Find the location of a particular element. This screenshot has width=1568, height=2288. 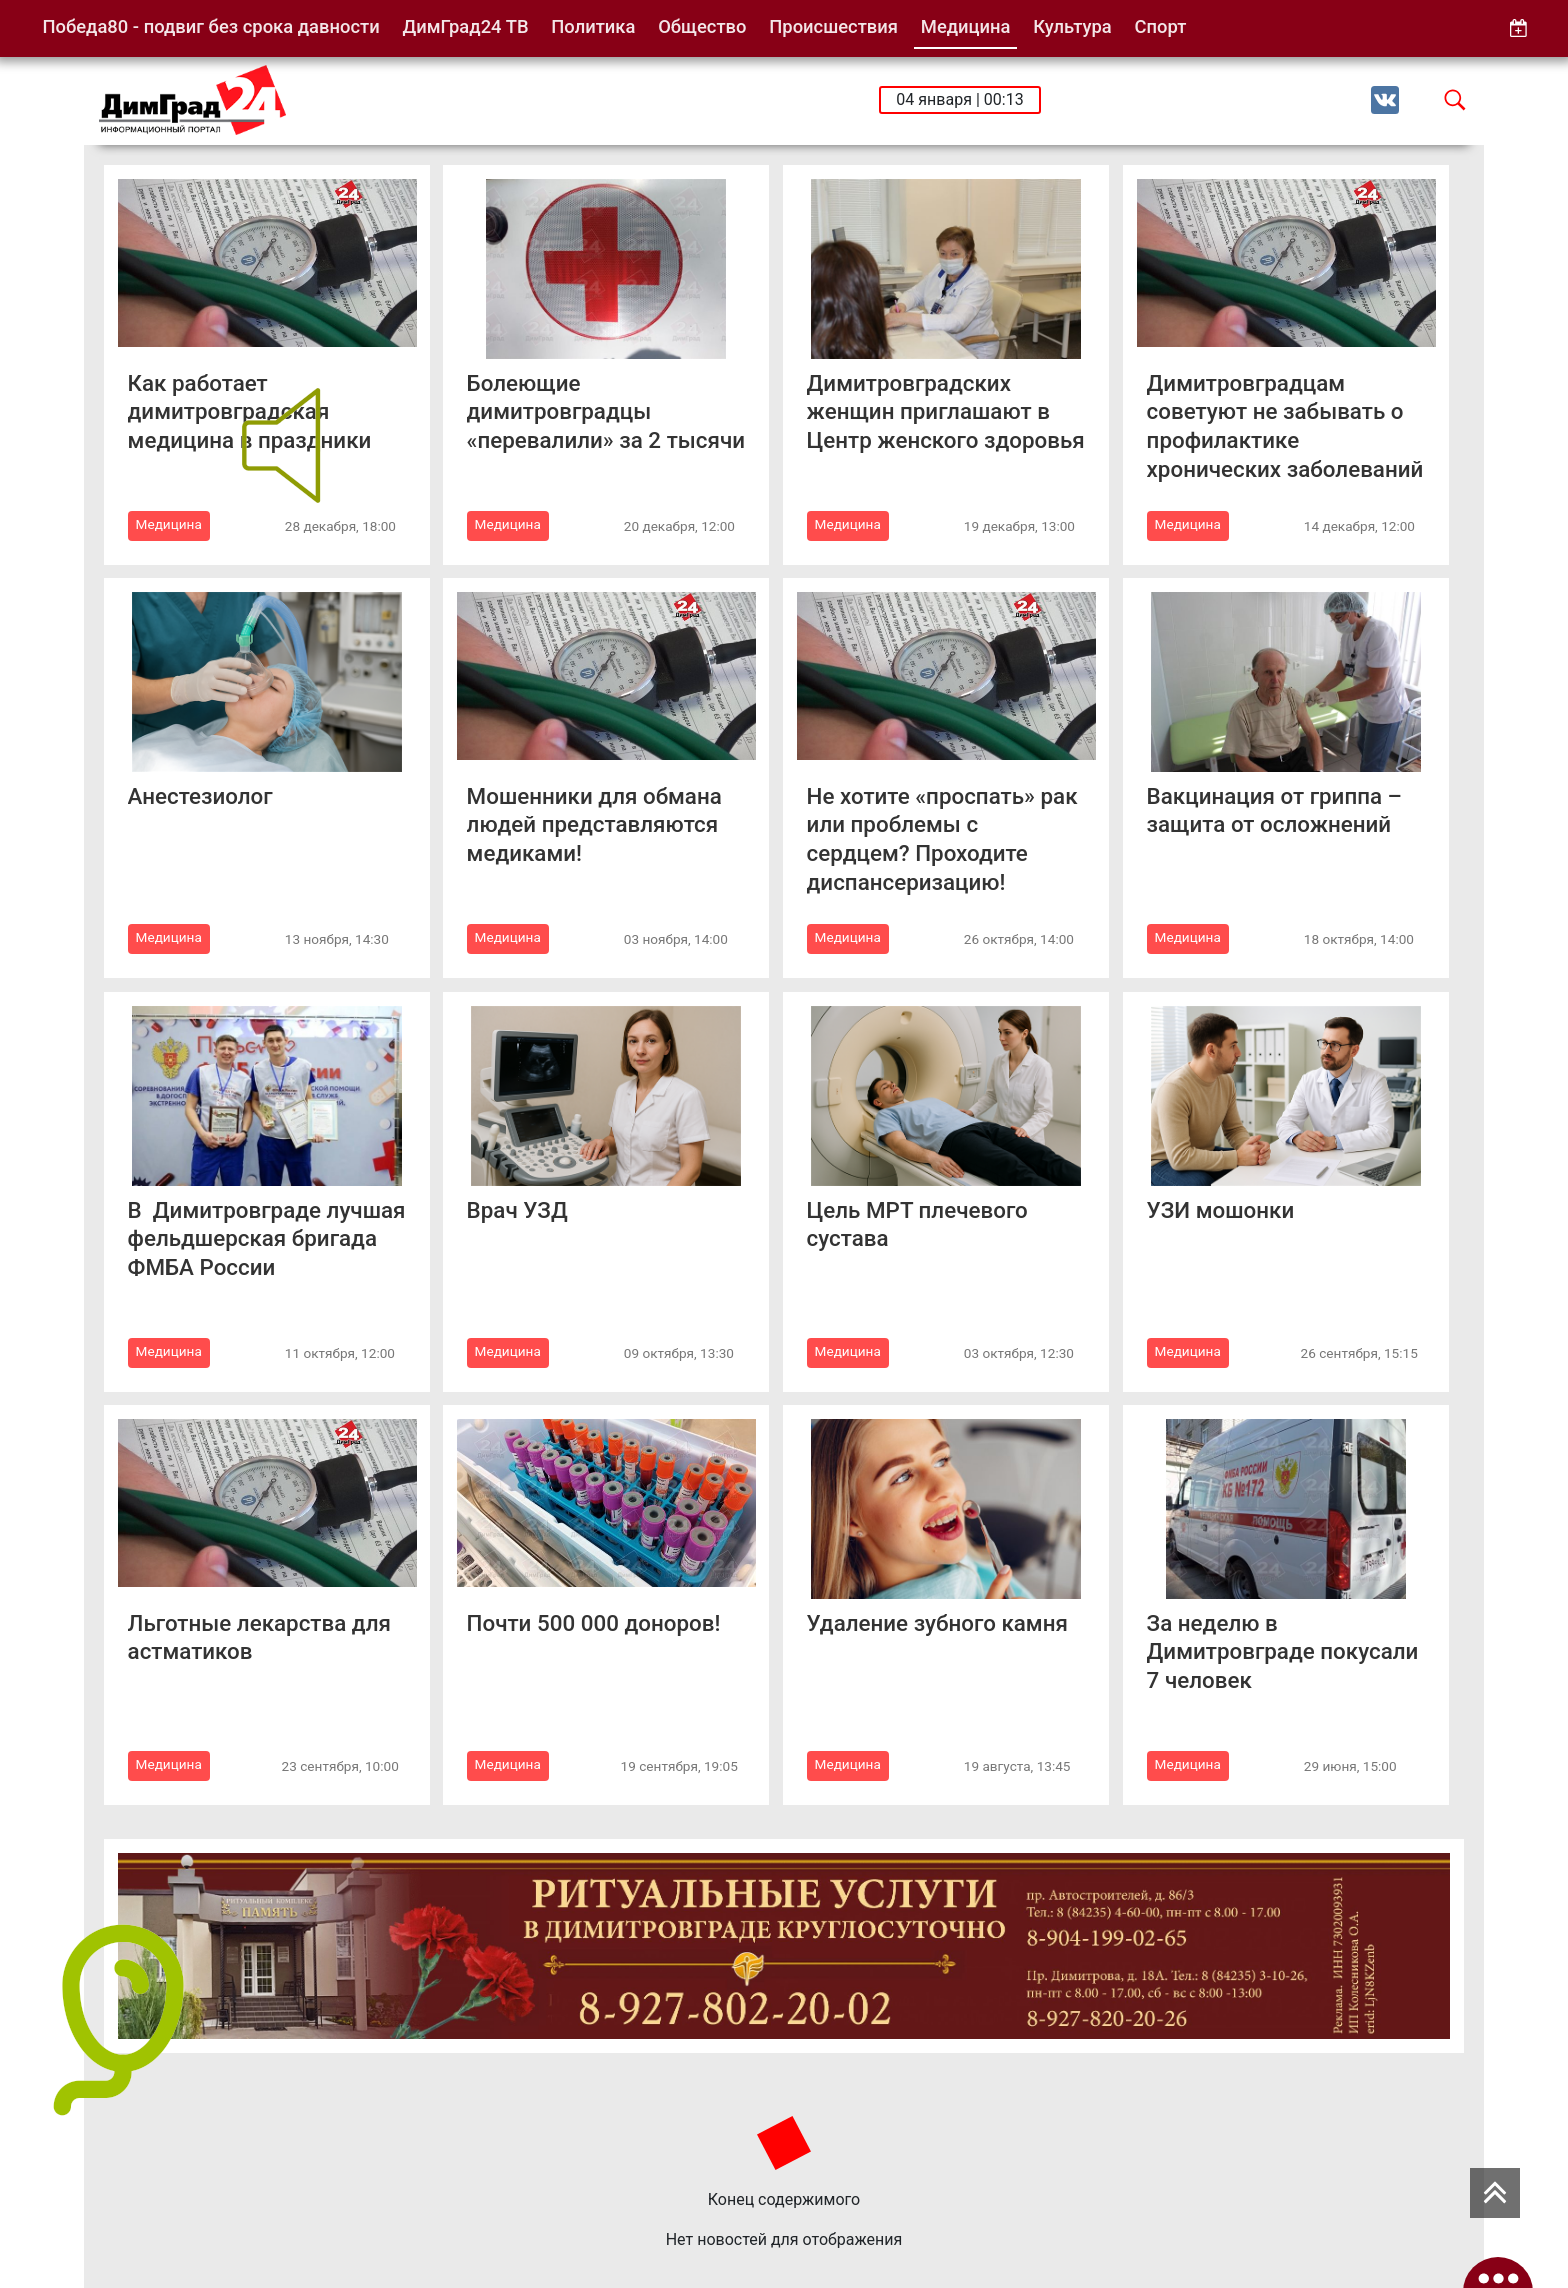

indicates a celebration or birthday event is located at coordinates (123, 2020).